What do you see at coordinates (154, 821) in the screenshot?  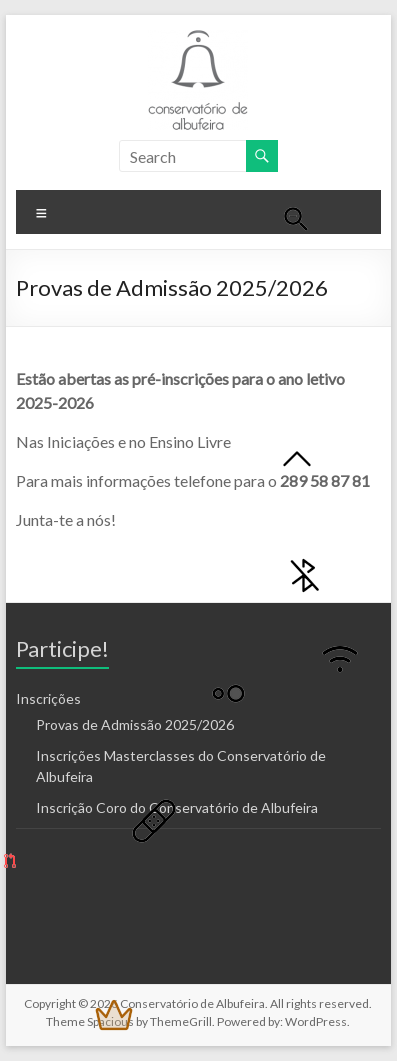 I see `access first aid or medical information` at bounding box center [154, 821].